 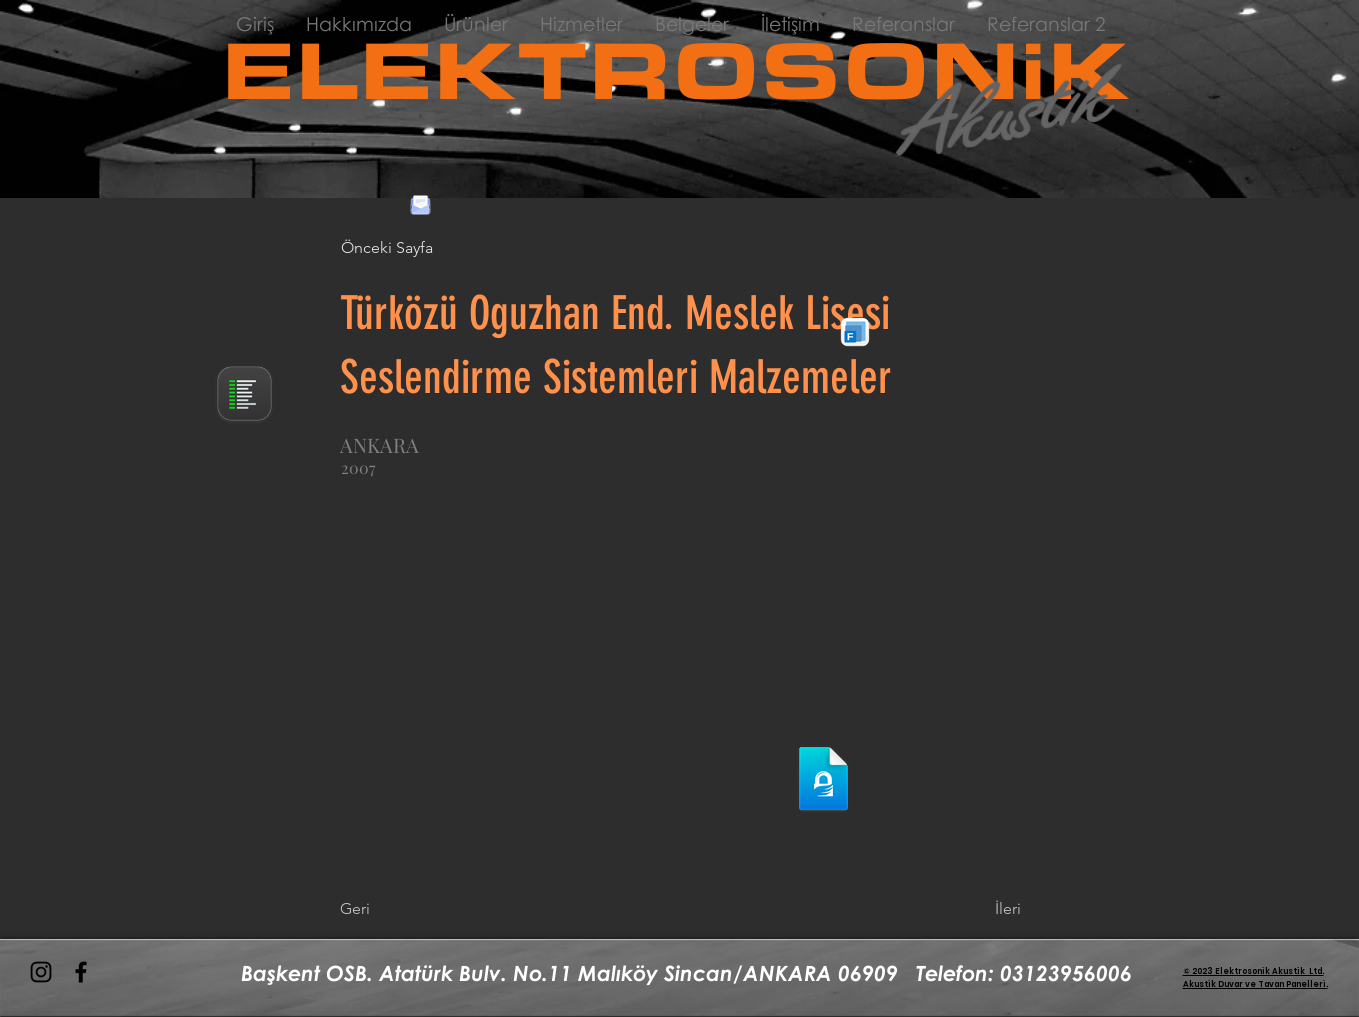 What do you see at coordinates (420, 205) in the screenshot?
I see `mark email as read` at bounding box center [420, 205].